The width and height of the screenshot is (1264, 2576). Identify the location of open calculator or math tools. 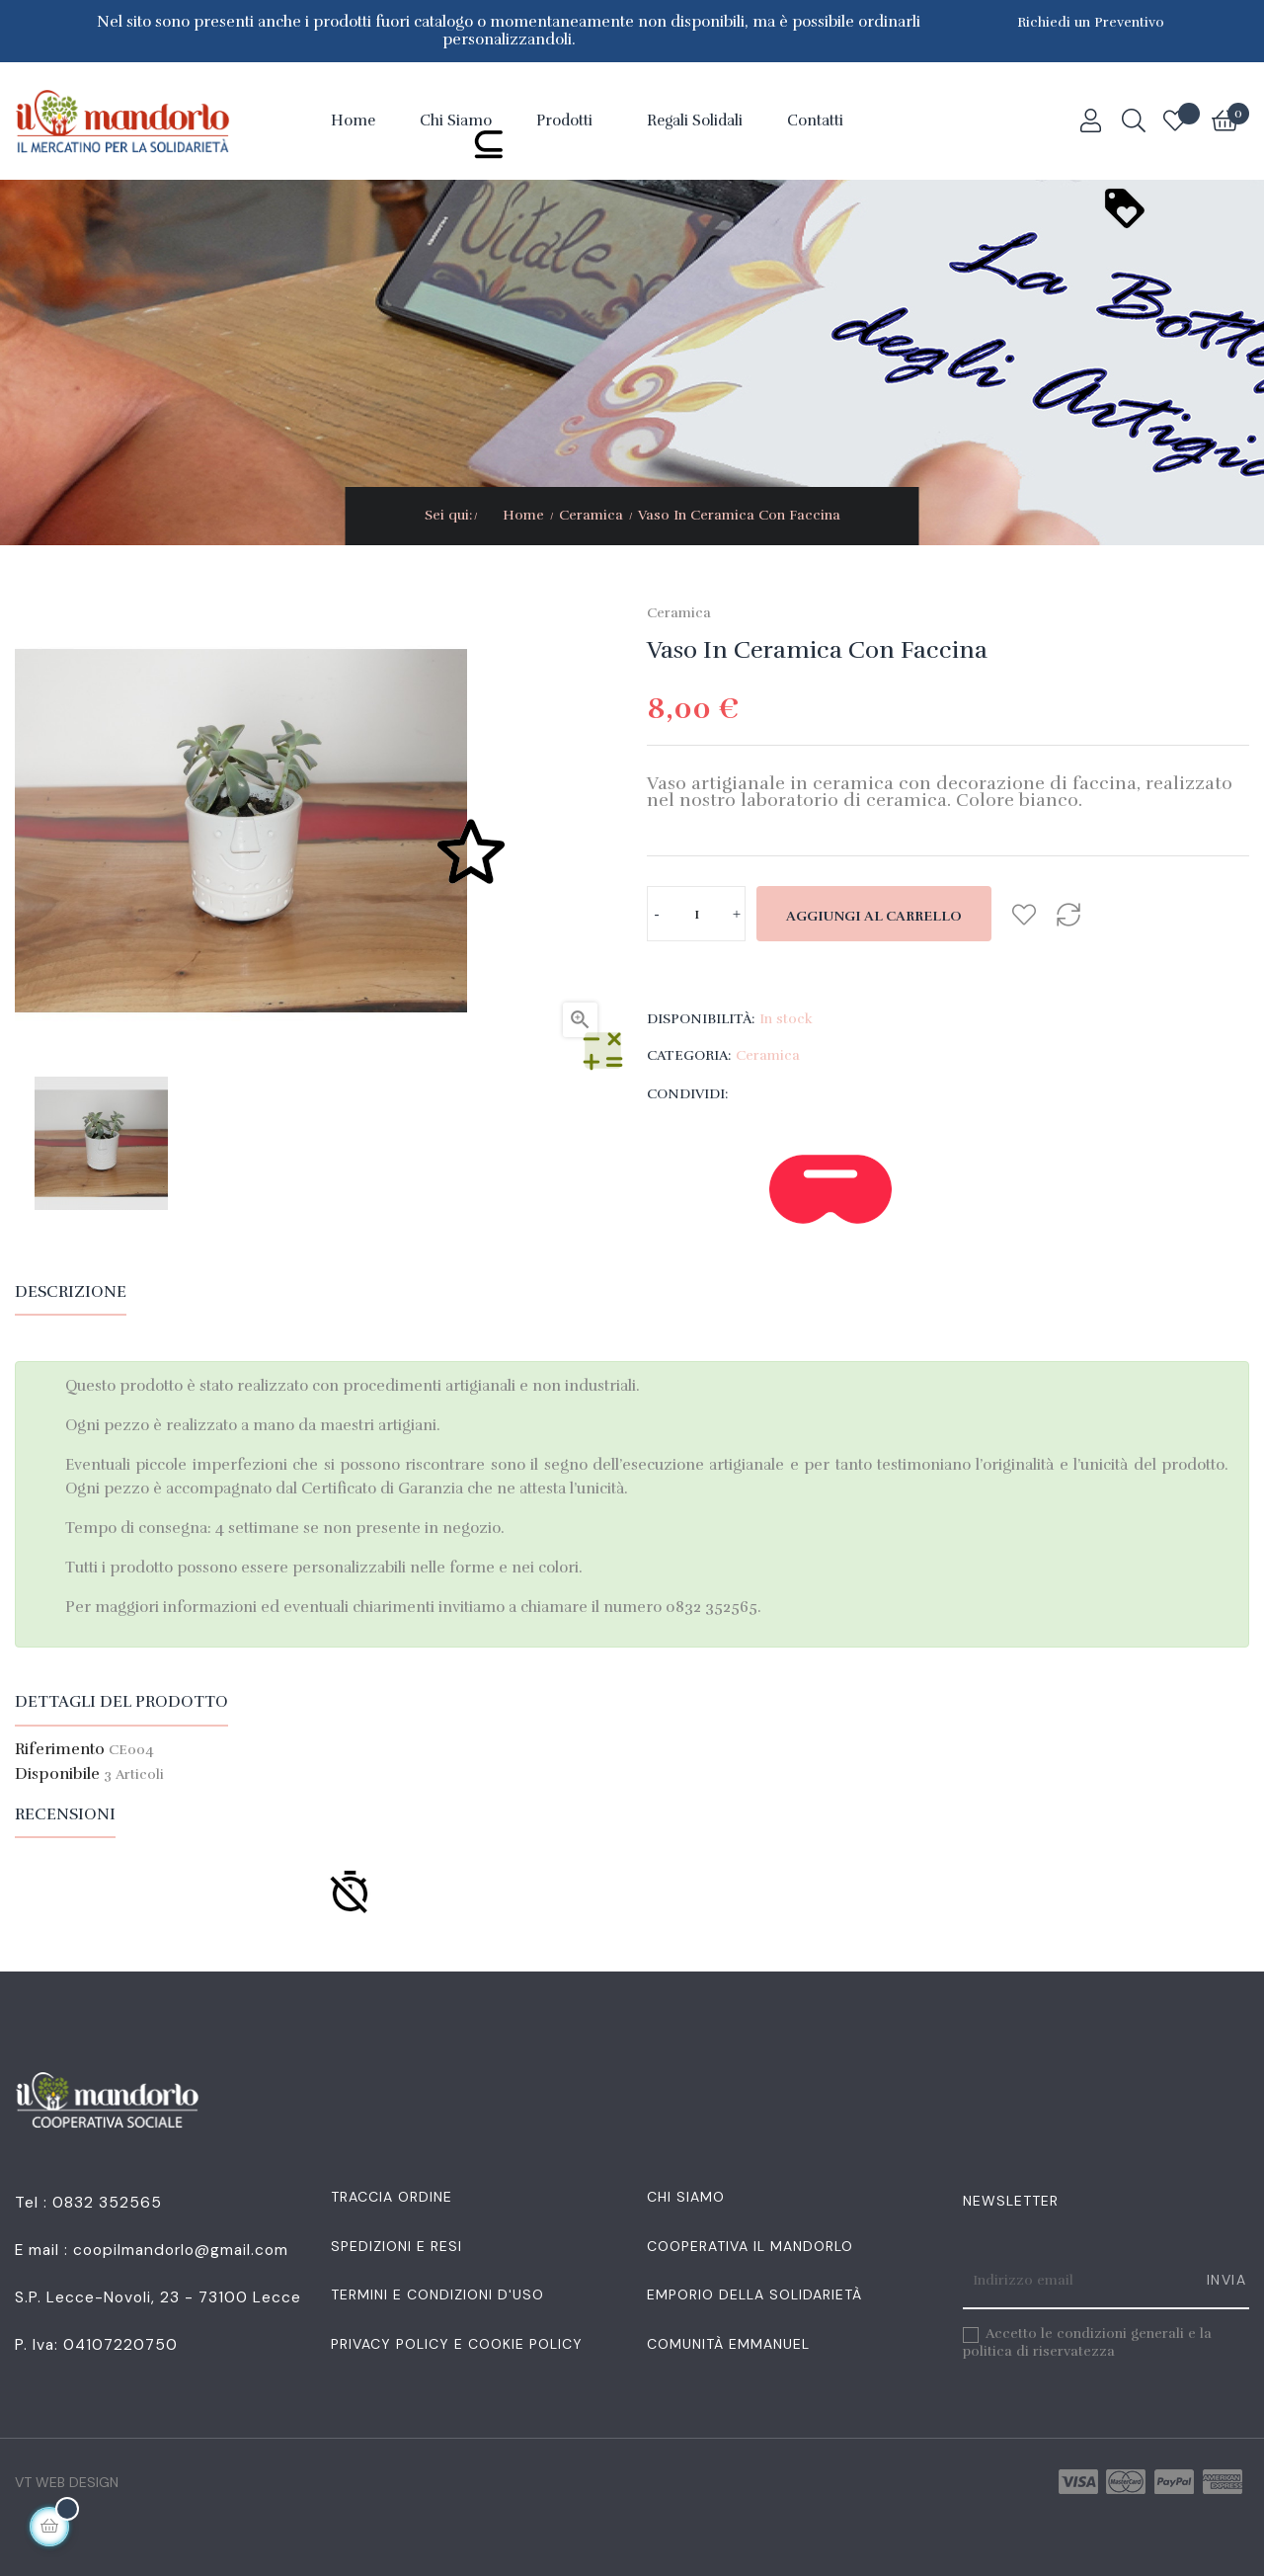
(602, 1050).